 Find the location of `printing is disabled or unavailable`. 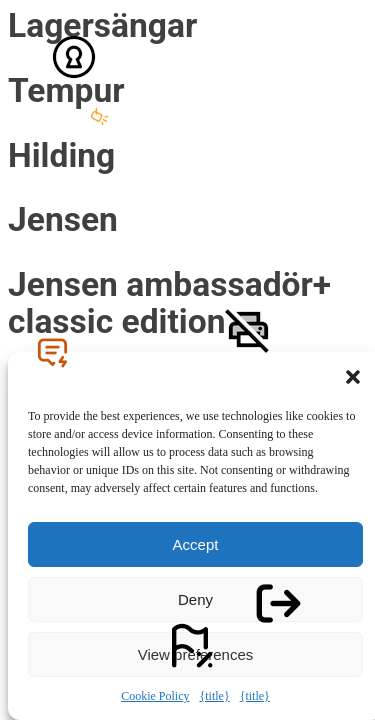

printing is disabled or unavailable is located at coordinates (248, 329).